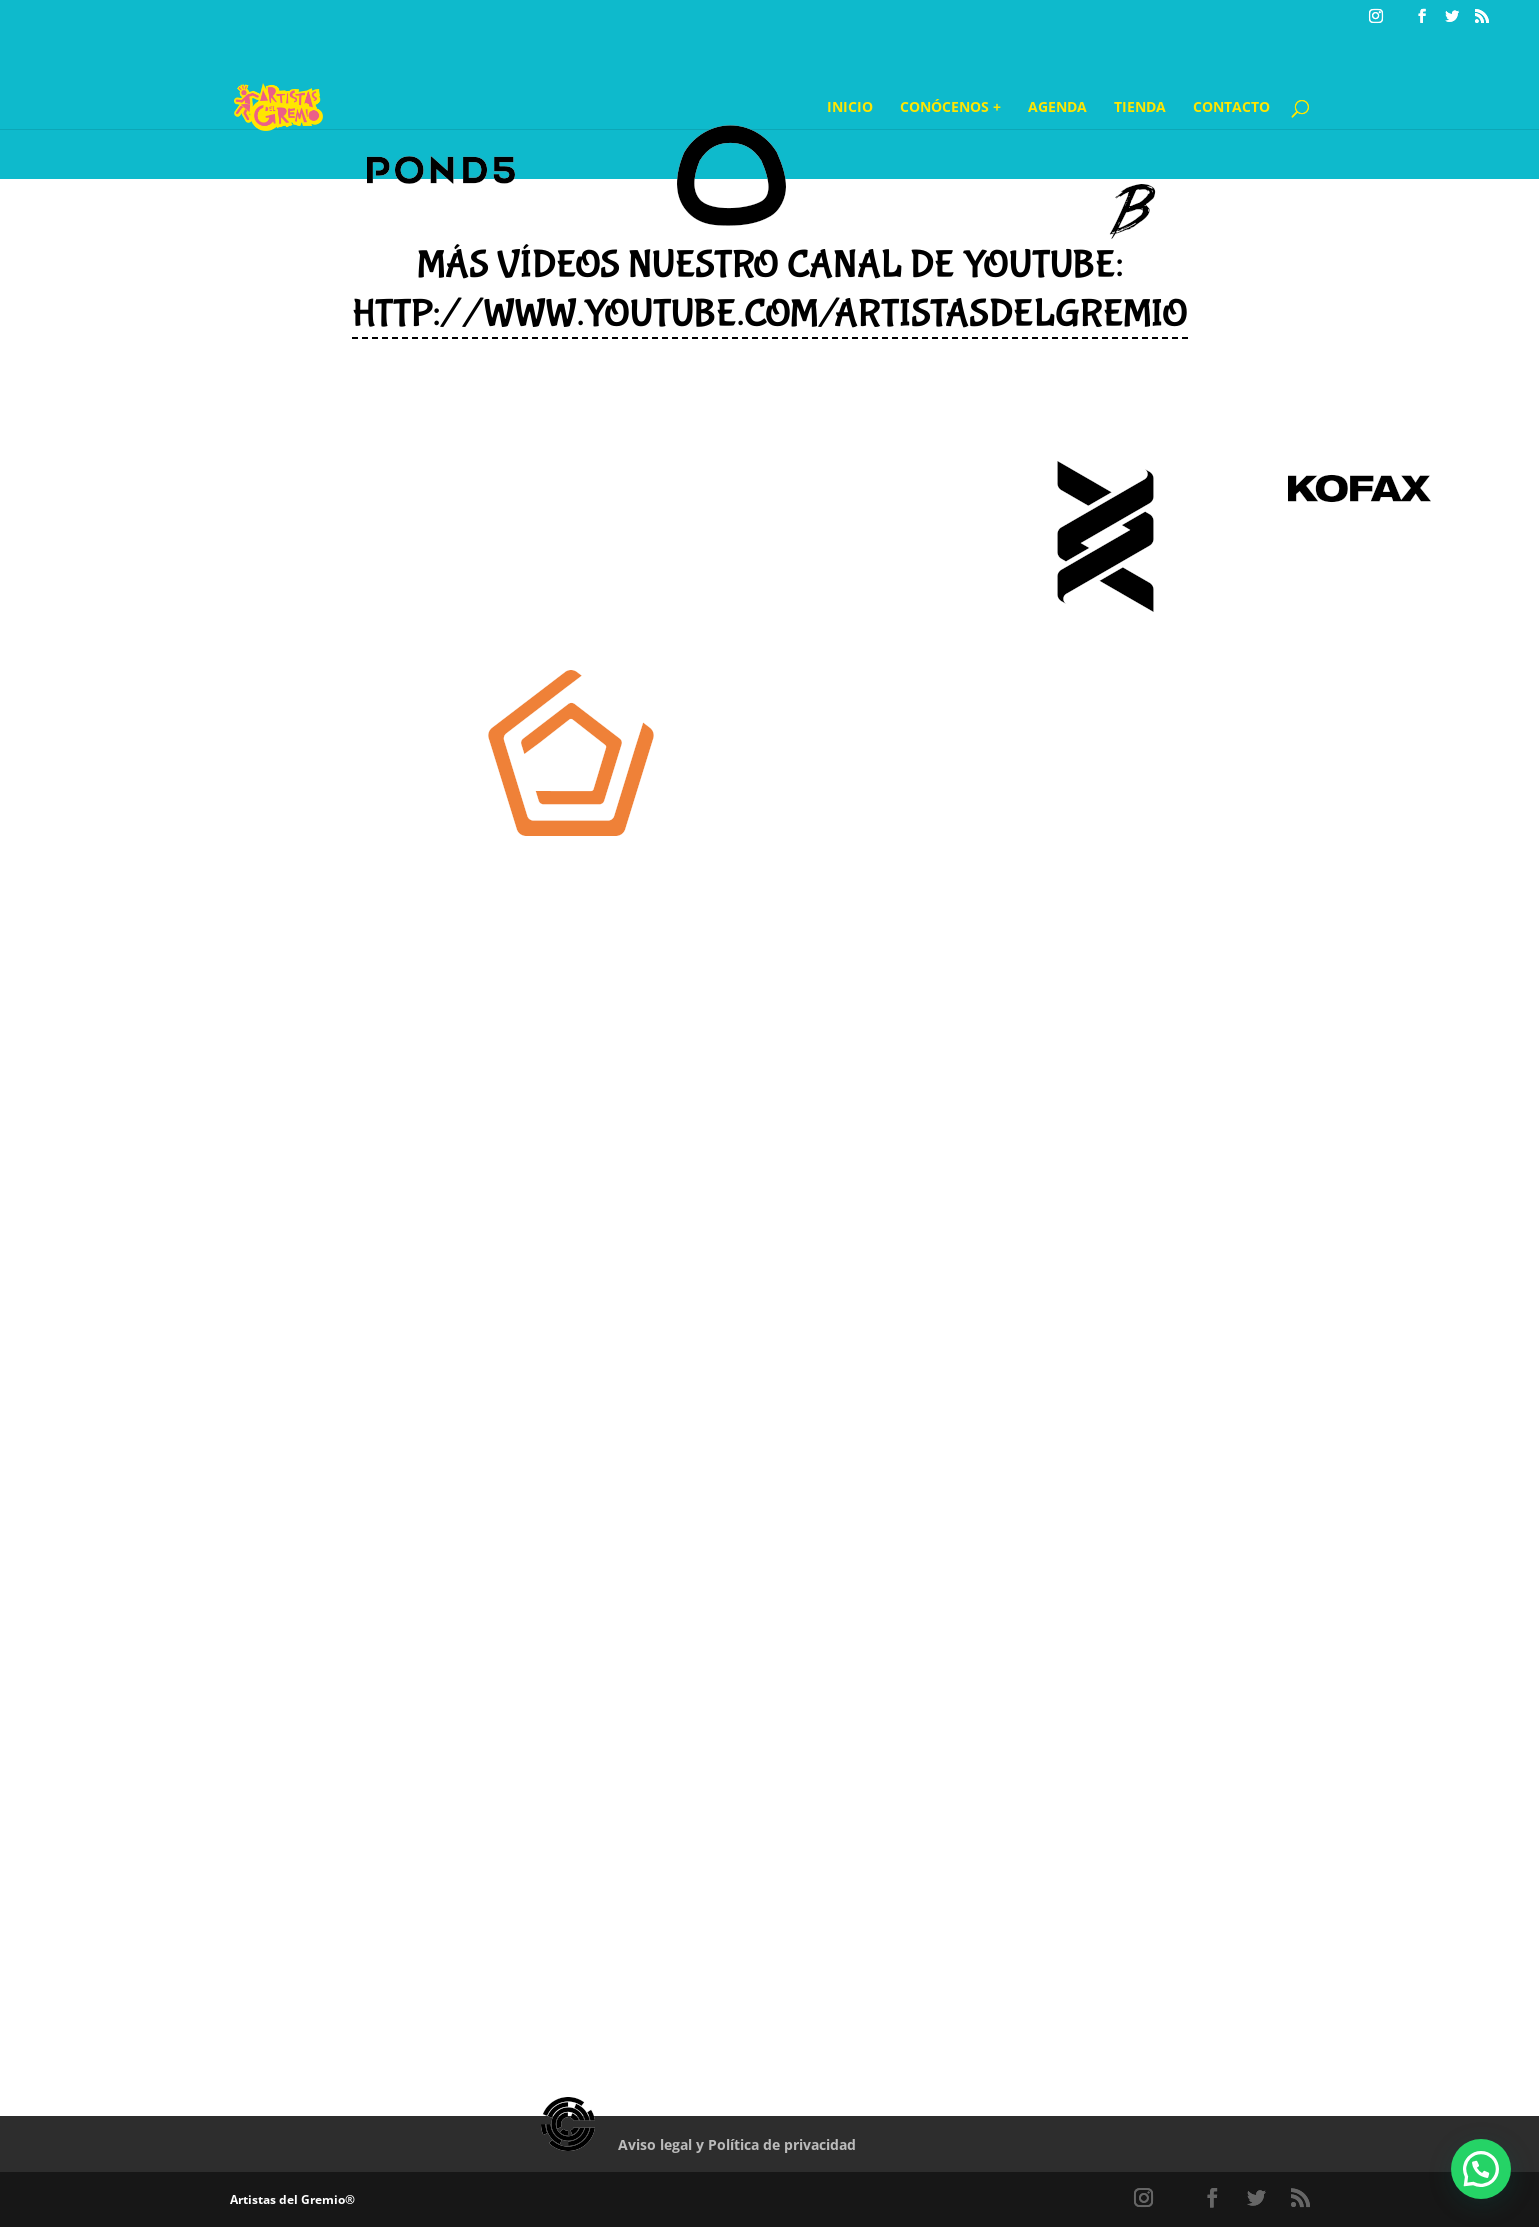 This screenshot has width=1539, height=2227. Describe the element at coordinates (1359, 488) in the screenshot. I see `Kofax company logo` at that location.